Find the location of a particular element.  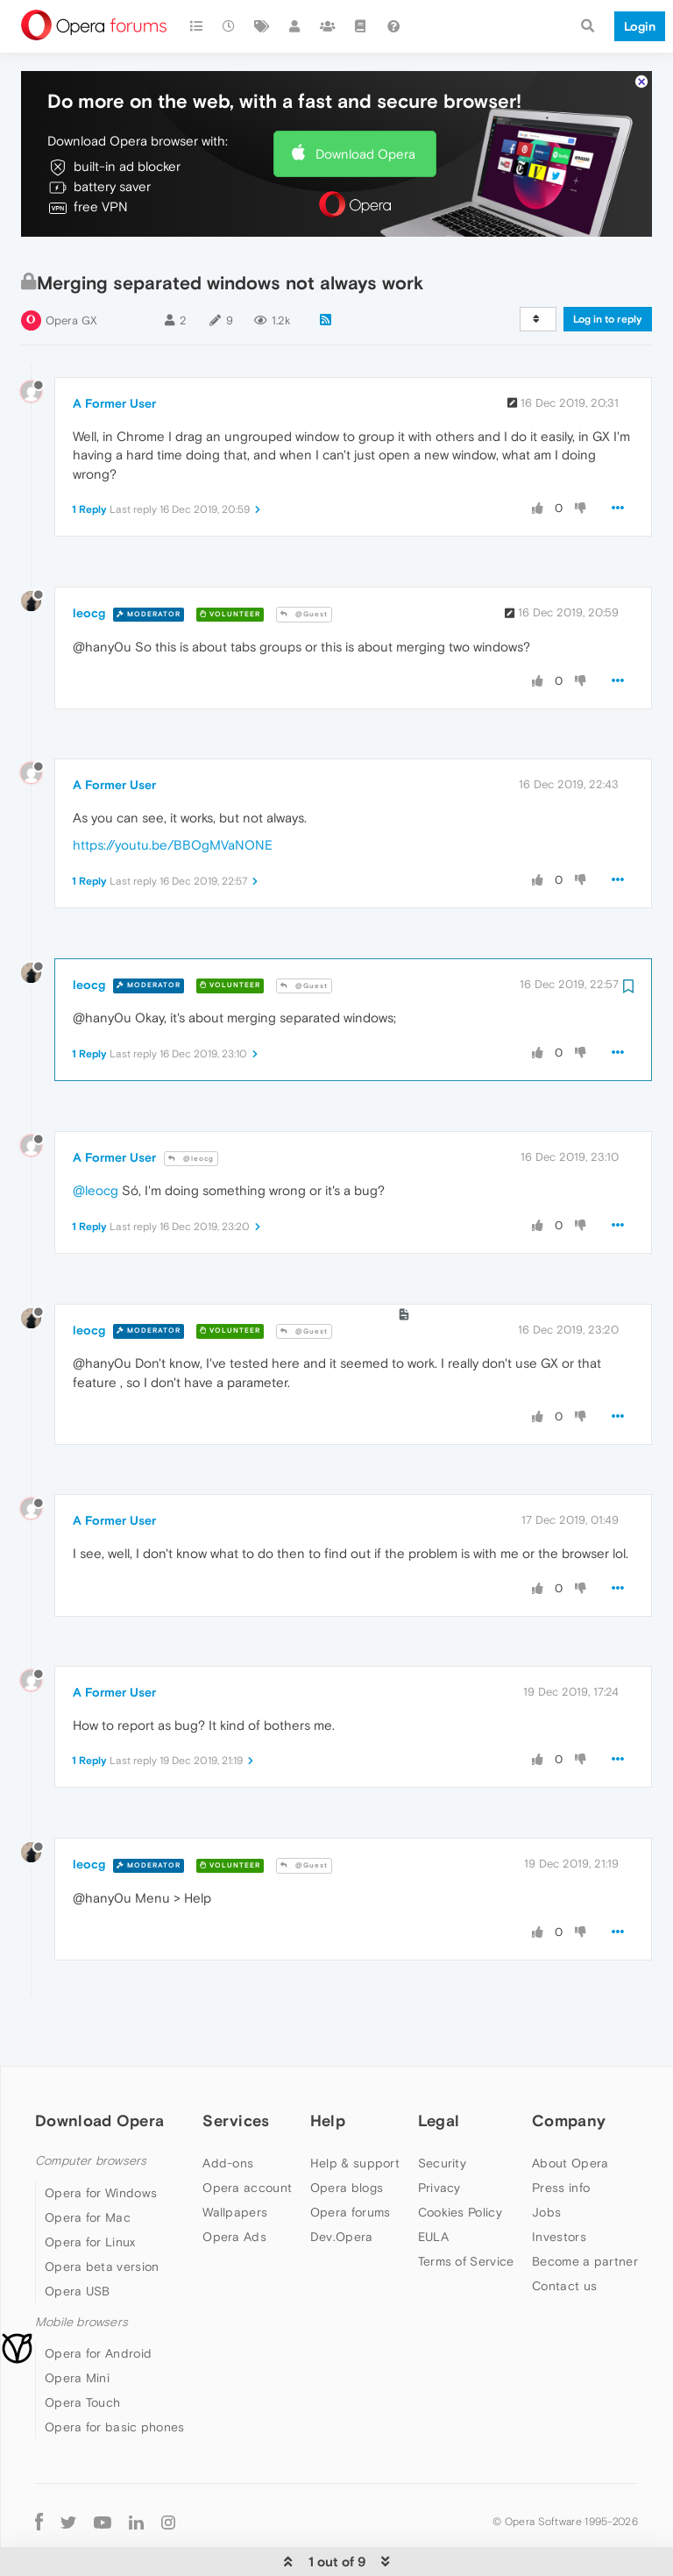

filter for vegan menu options is located at coordinates (17, 2348).